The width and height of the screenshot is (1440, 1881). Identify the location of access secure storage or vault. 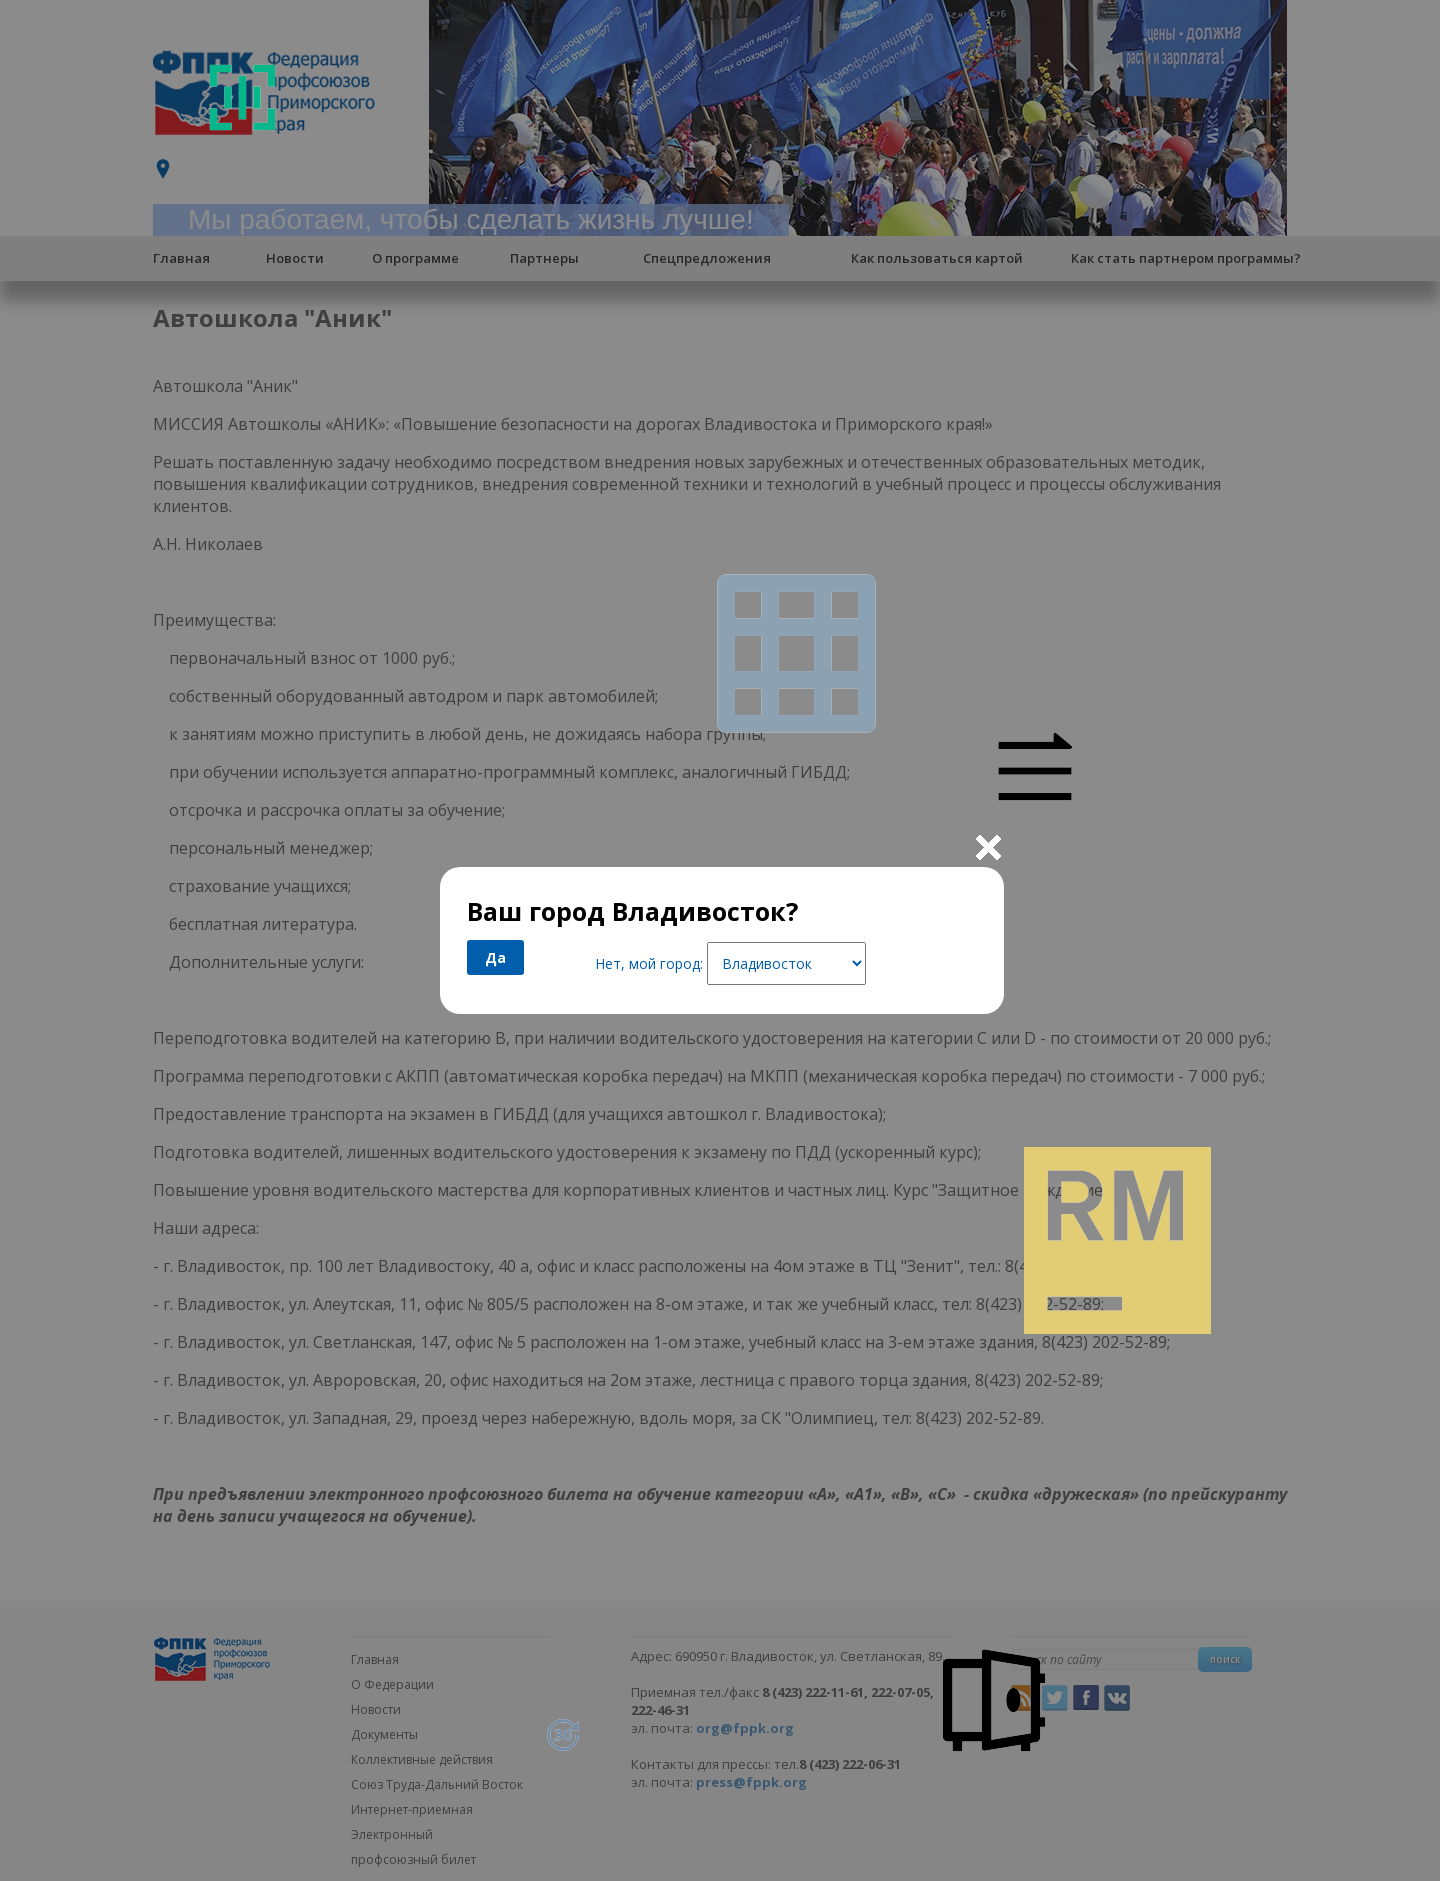
(991, 1702).